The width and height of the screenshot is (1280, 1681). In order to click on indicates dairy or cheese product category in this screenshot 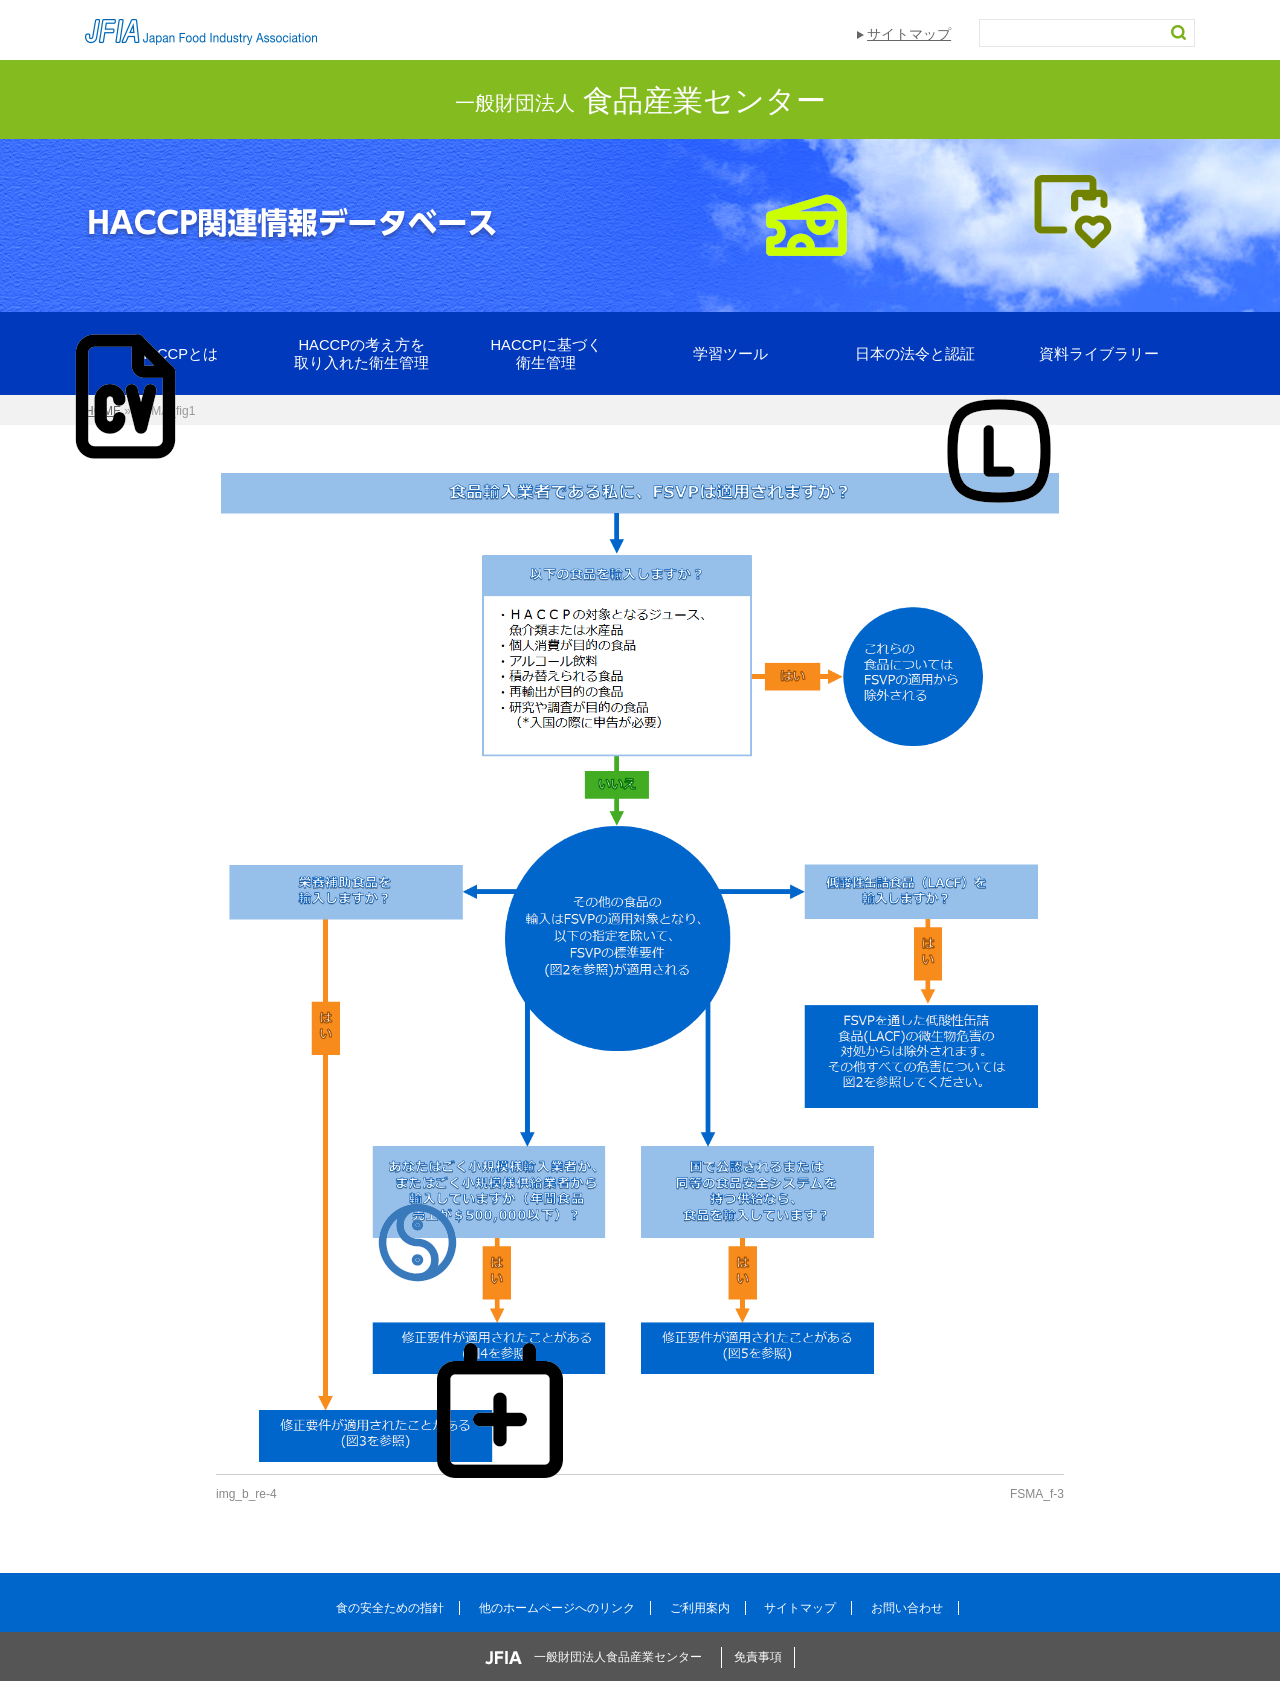, I will do `click(806, 229)`.